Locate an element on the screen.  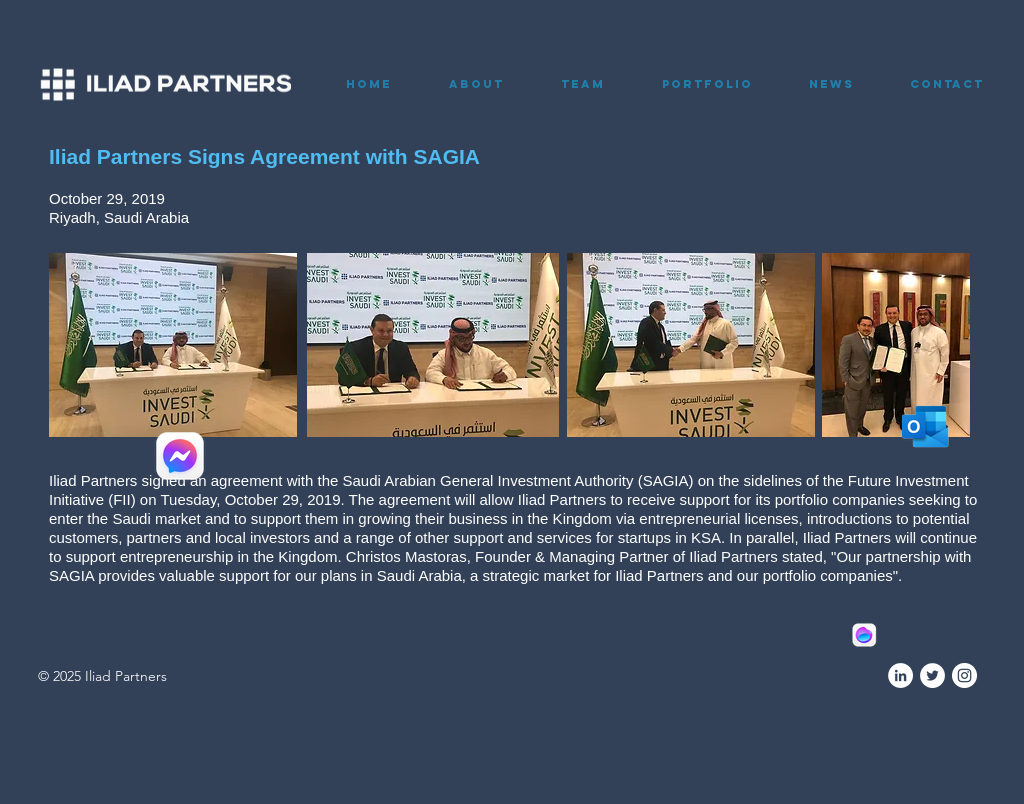
open fleet IDE application is located at coordinates (864, 635).